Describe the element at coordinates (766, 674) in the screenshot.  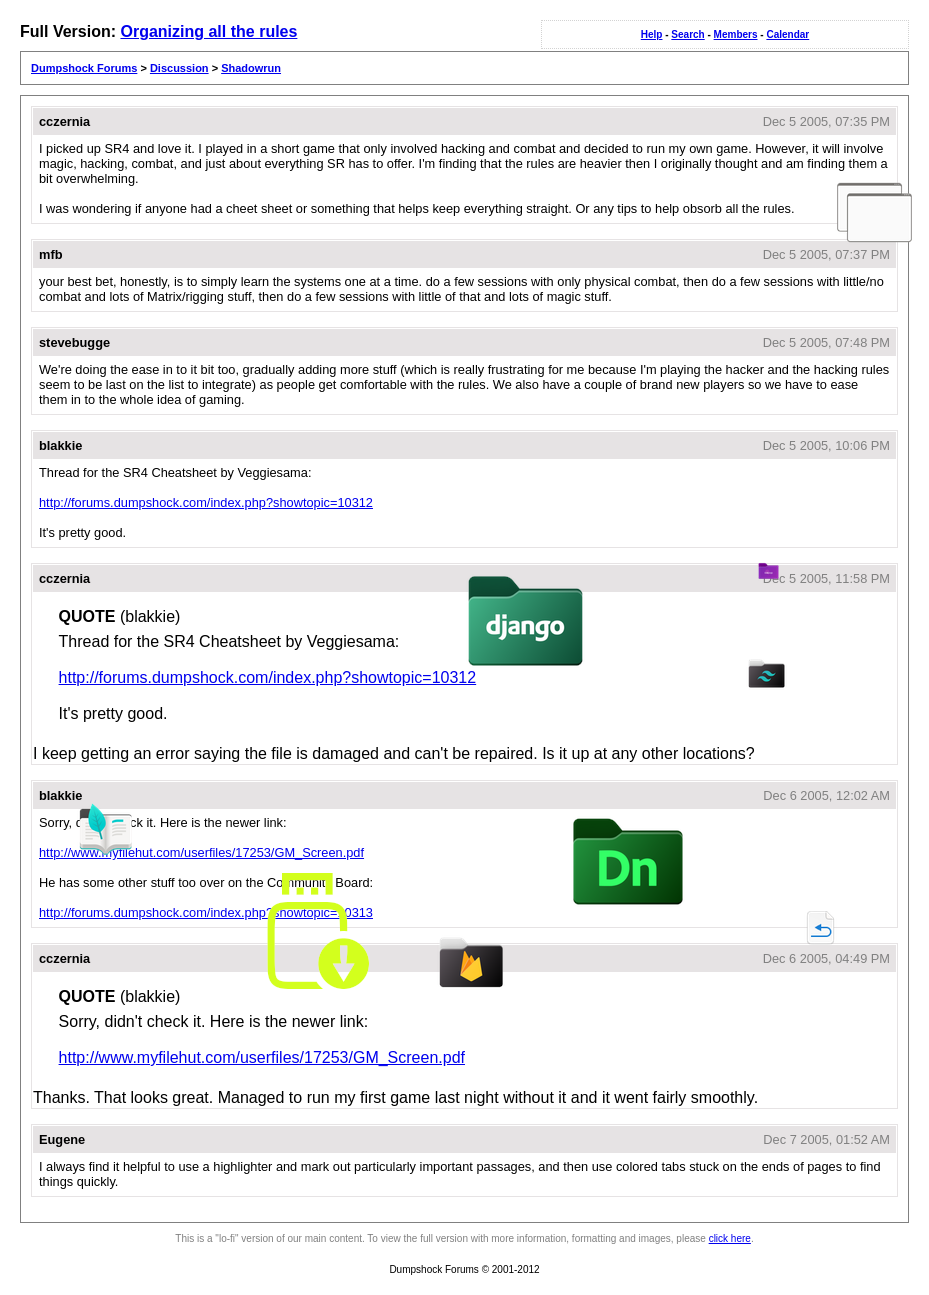
I see `folder containing tailwind css files` at that location.